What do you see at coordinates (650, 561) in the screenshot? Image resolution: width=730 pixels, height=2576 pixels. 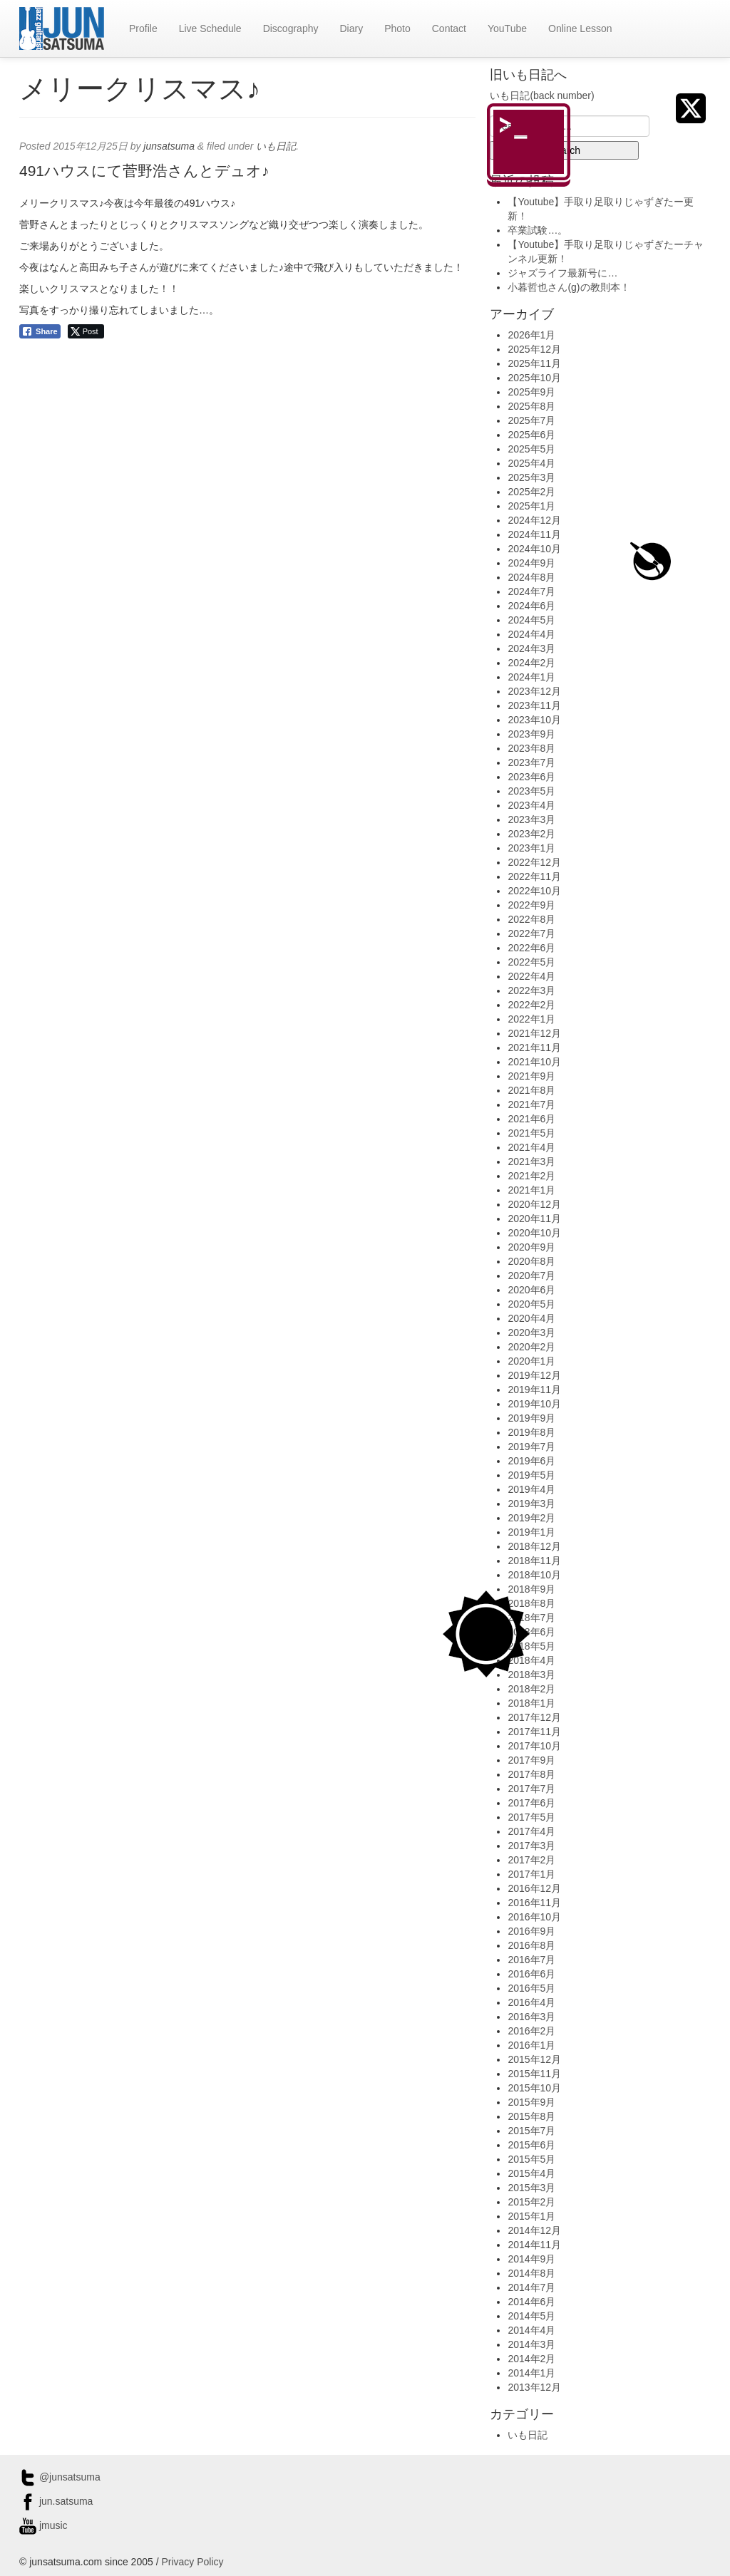 I see `open krita digital painting application` at bounding box center [650, 561].